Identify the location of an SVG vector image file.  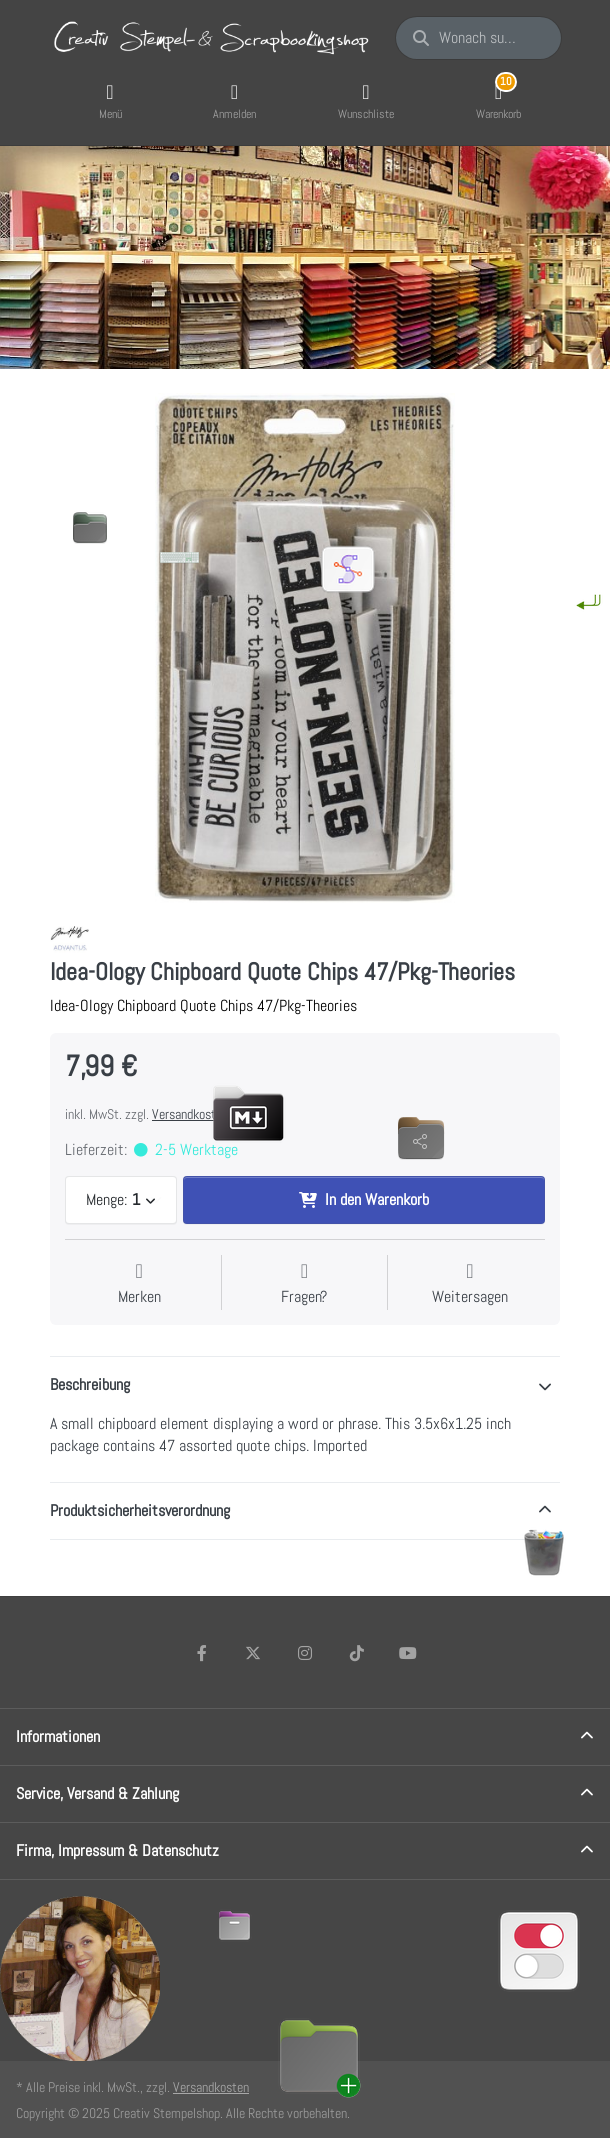
(348, 568).